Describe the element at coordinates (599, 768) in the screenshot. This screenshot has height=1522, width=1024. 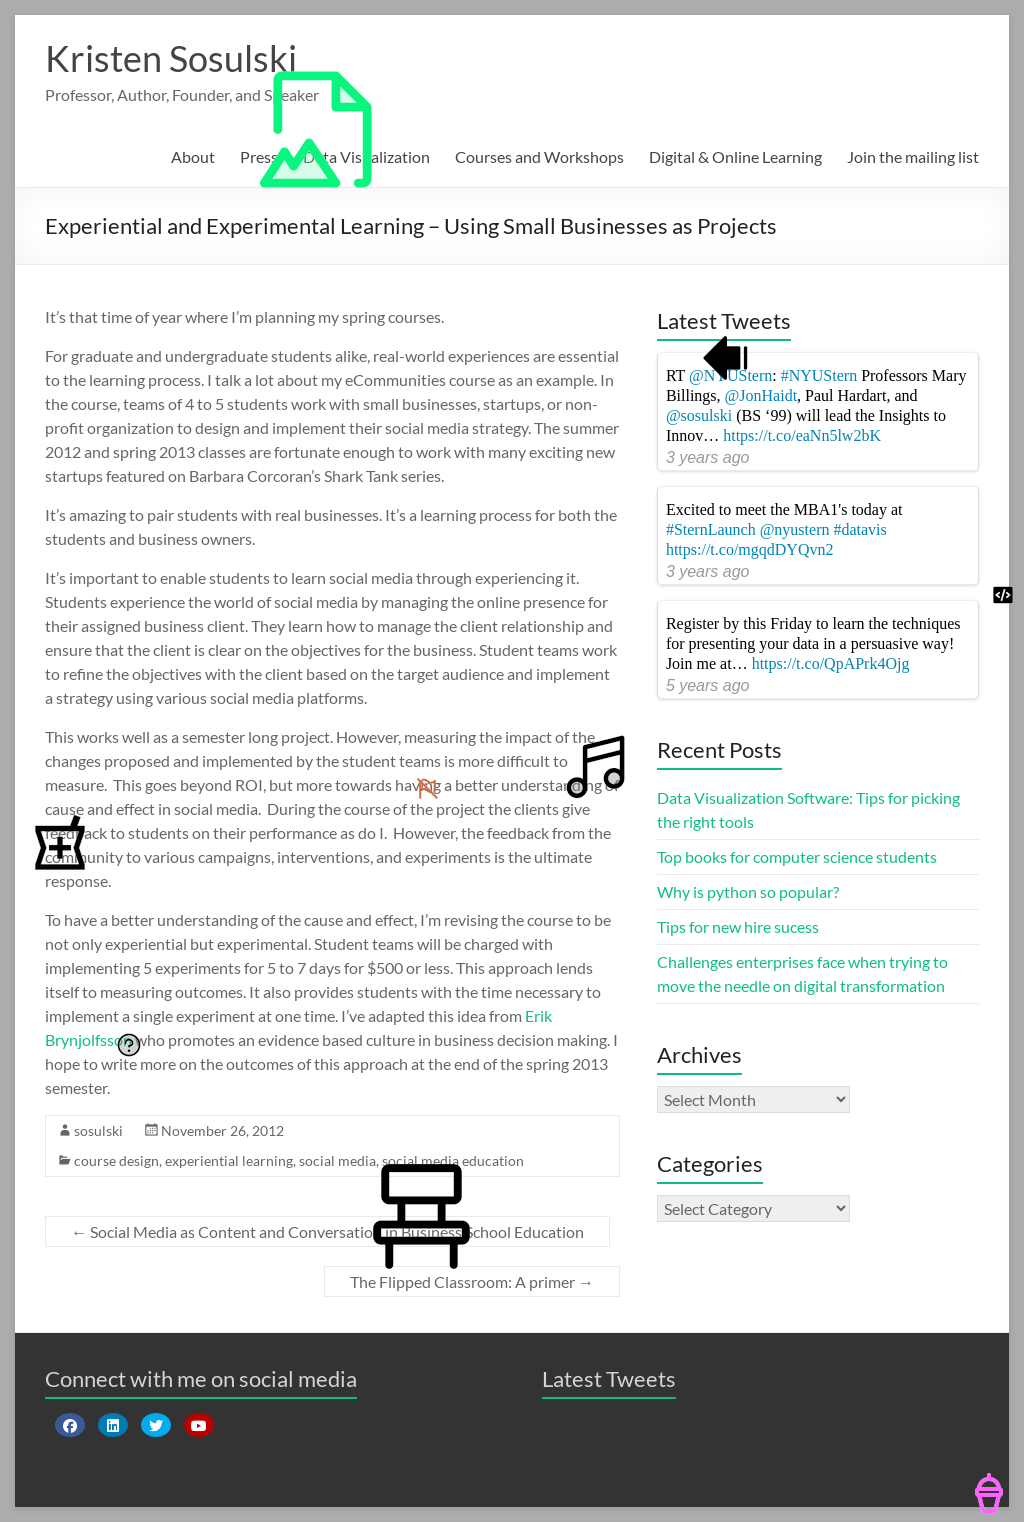
I see `access music or audio library` at that location.